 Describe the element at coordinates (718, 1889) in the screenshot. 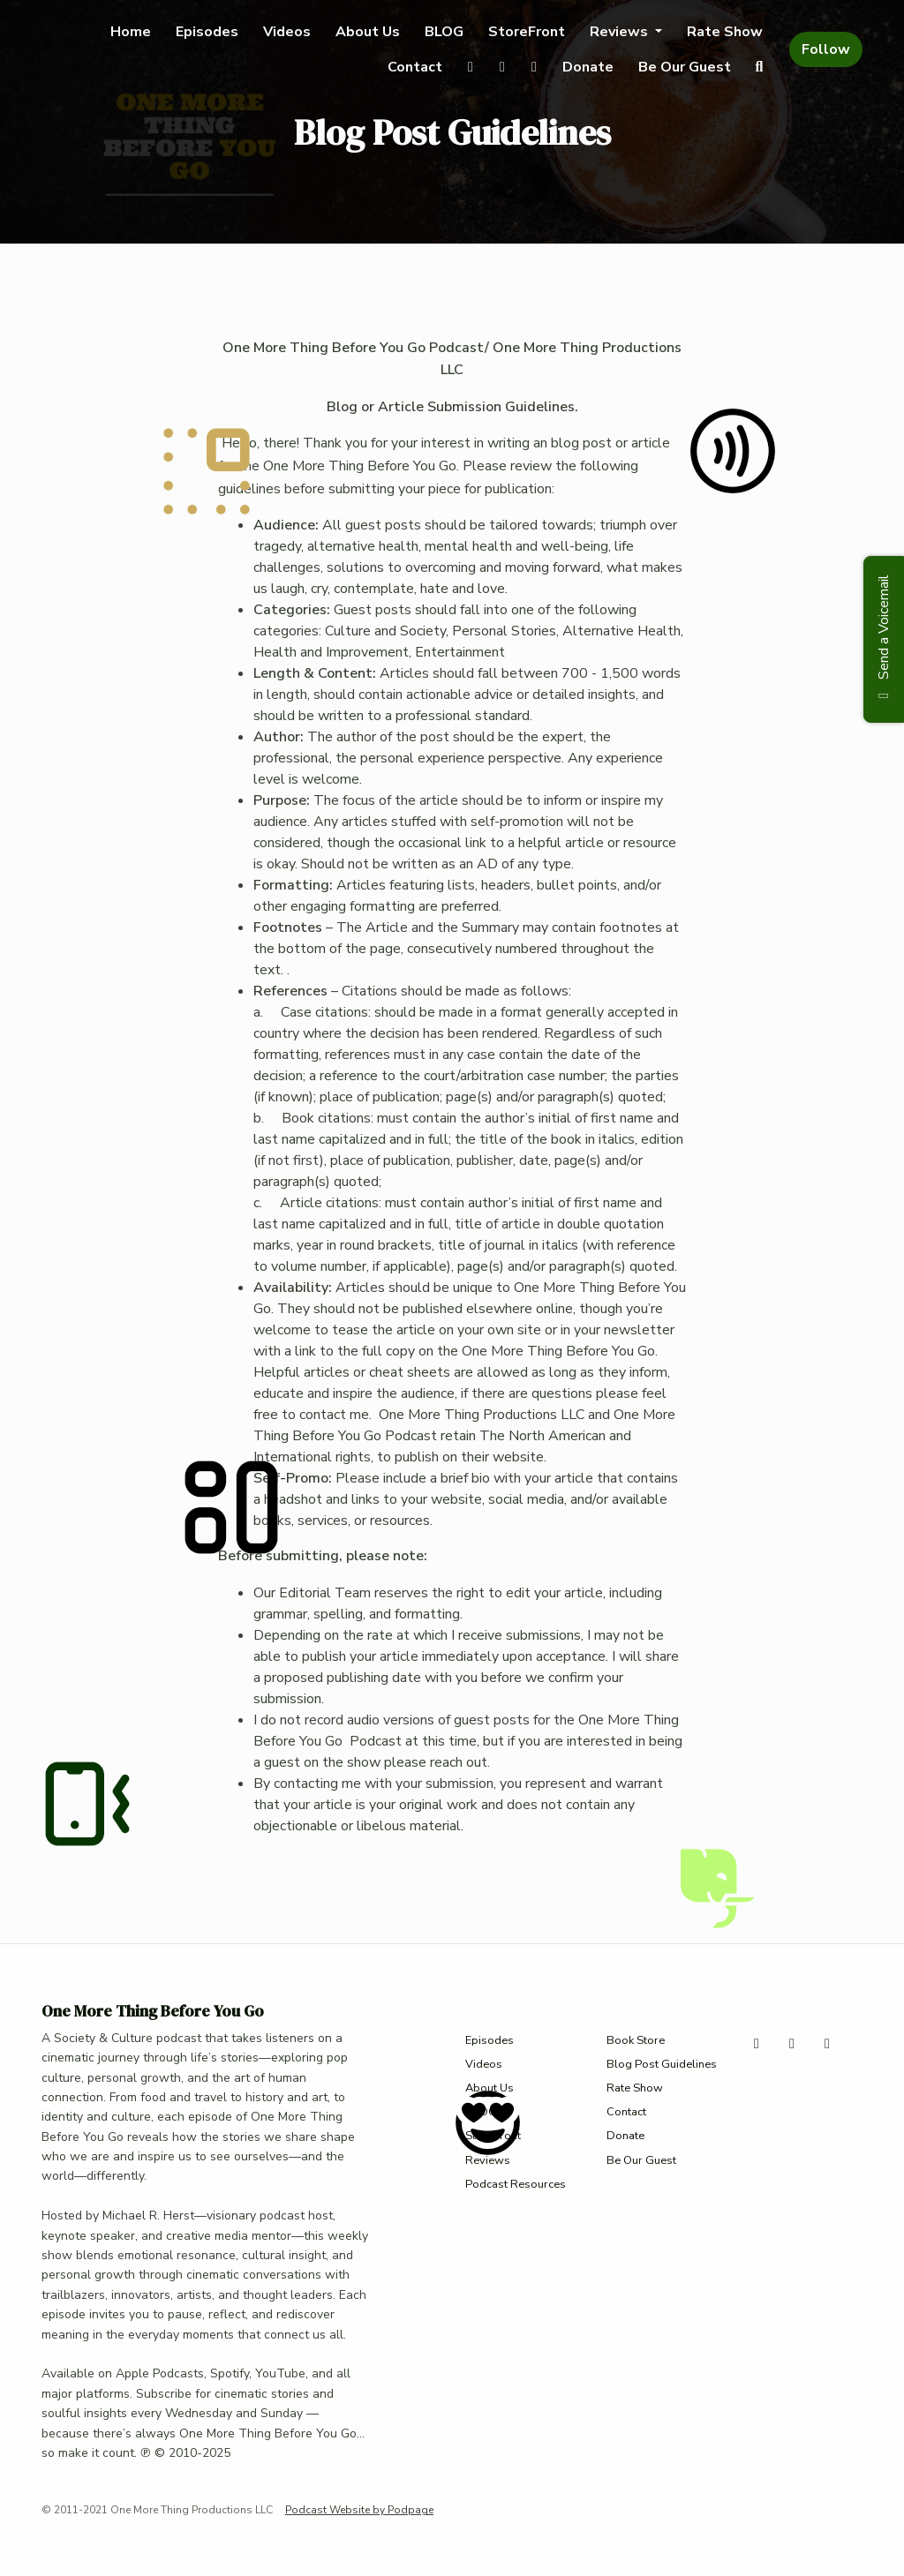

I see `deskpro logo` at that location.